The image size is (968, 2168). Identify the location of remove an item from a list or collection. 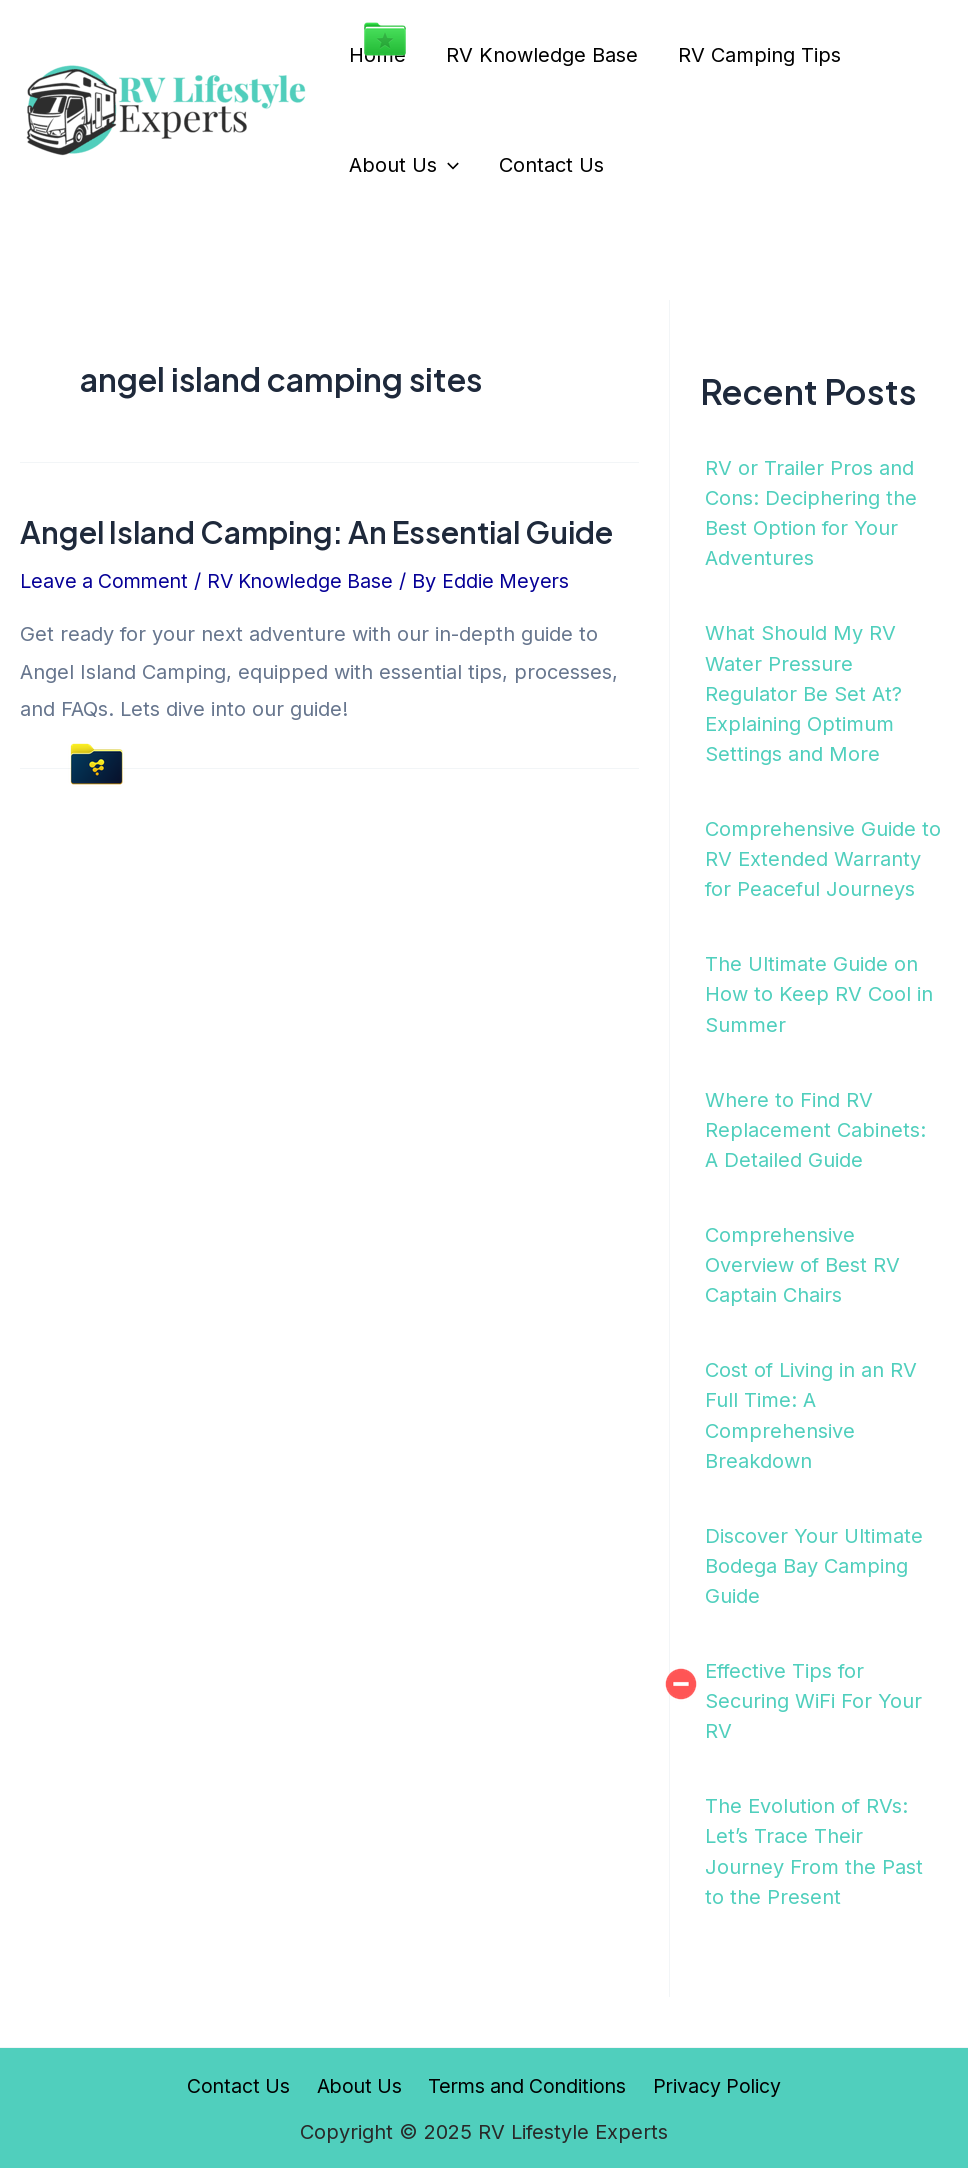
(681, 1684).